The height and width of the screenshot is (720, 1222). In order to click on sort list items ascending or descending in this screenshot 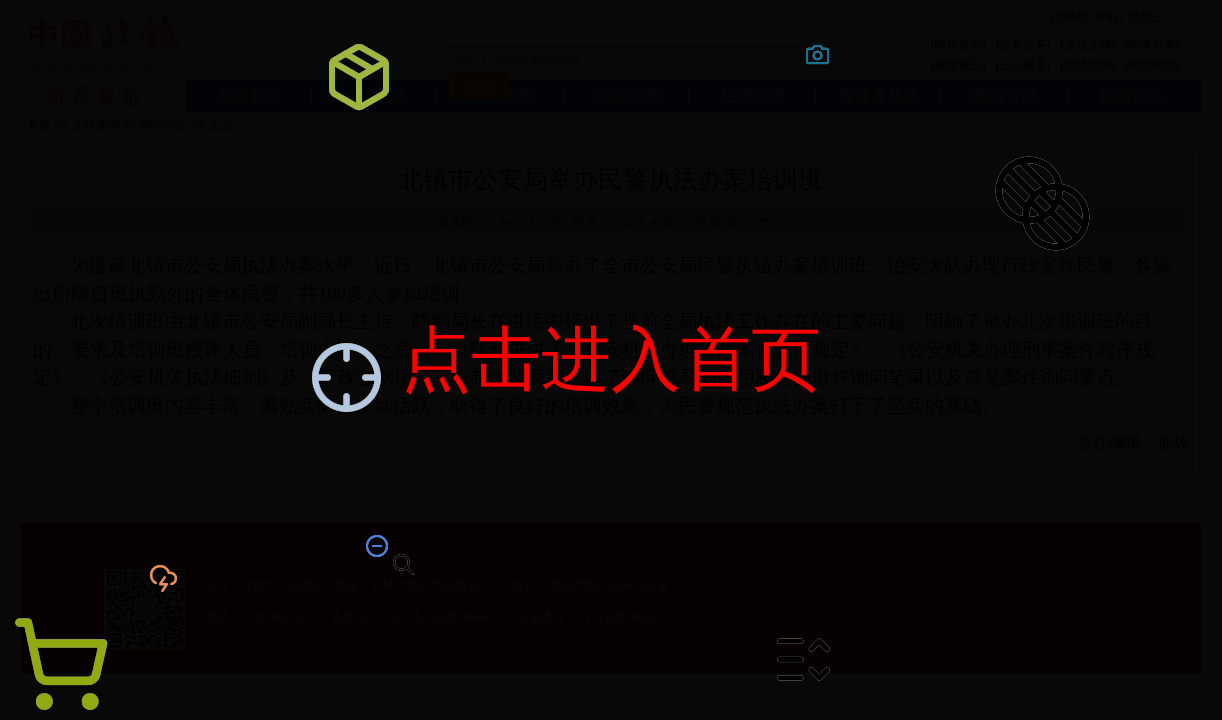, I will do `click(803, 659)`.